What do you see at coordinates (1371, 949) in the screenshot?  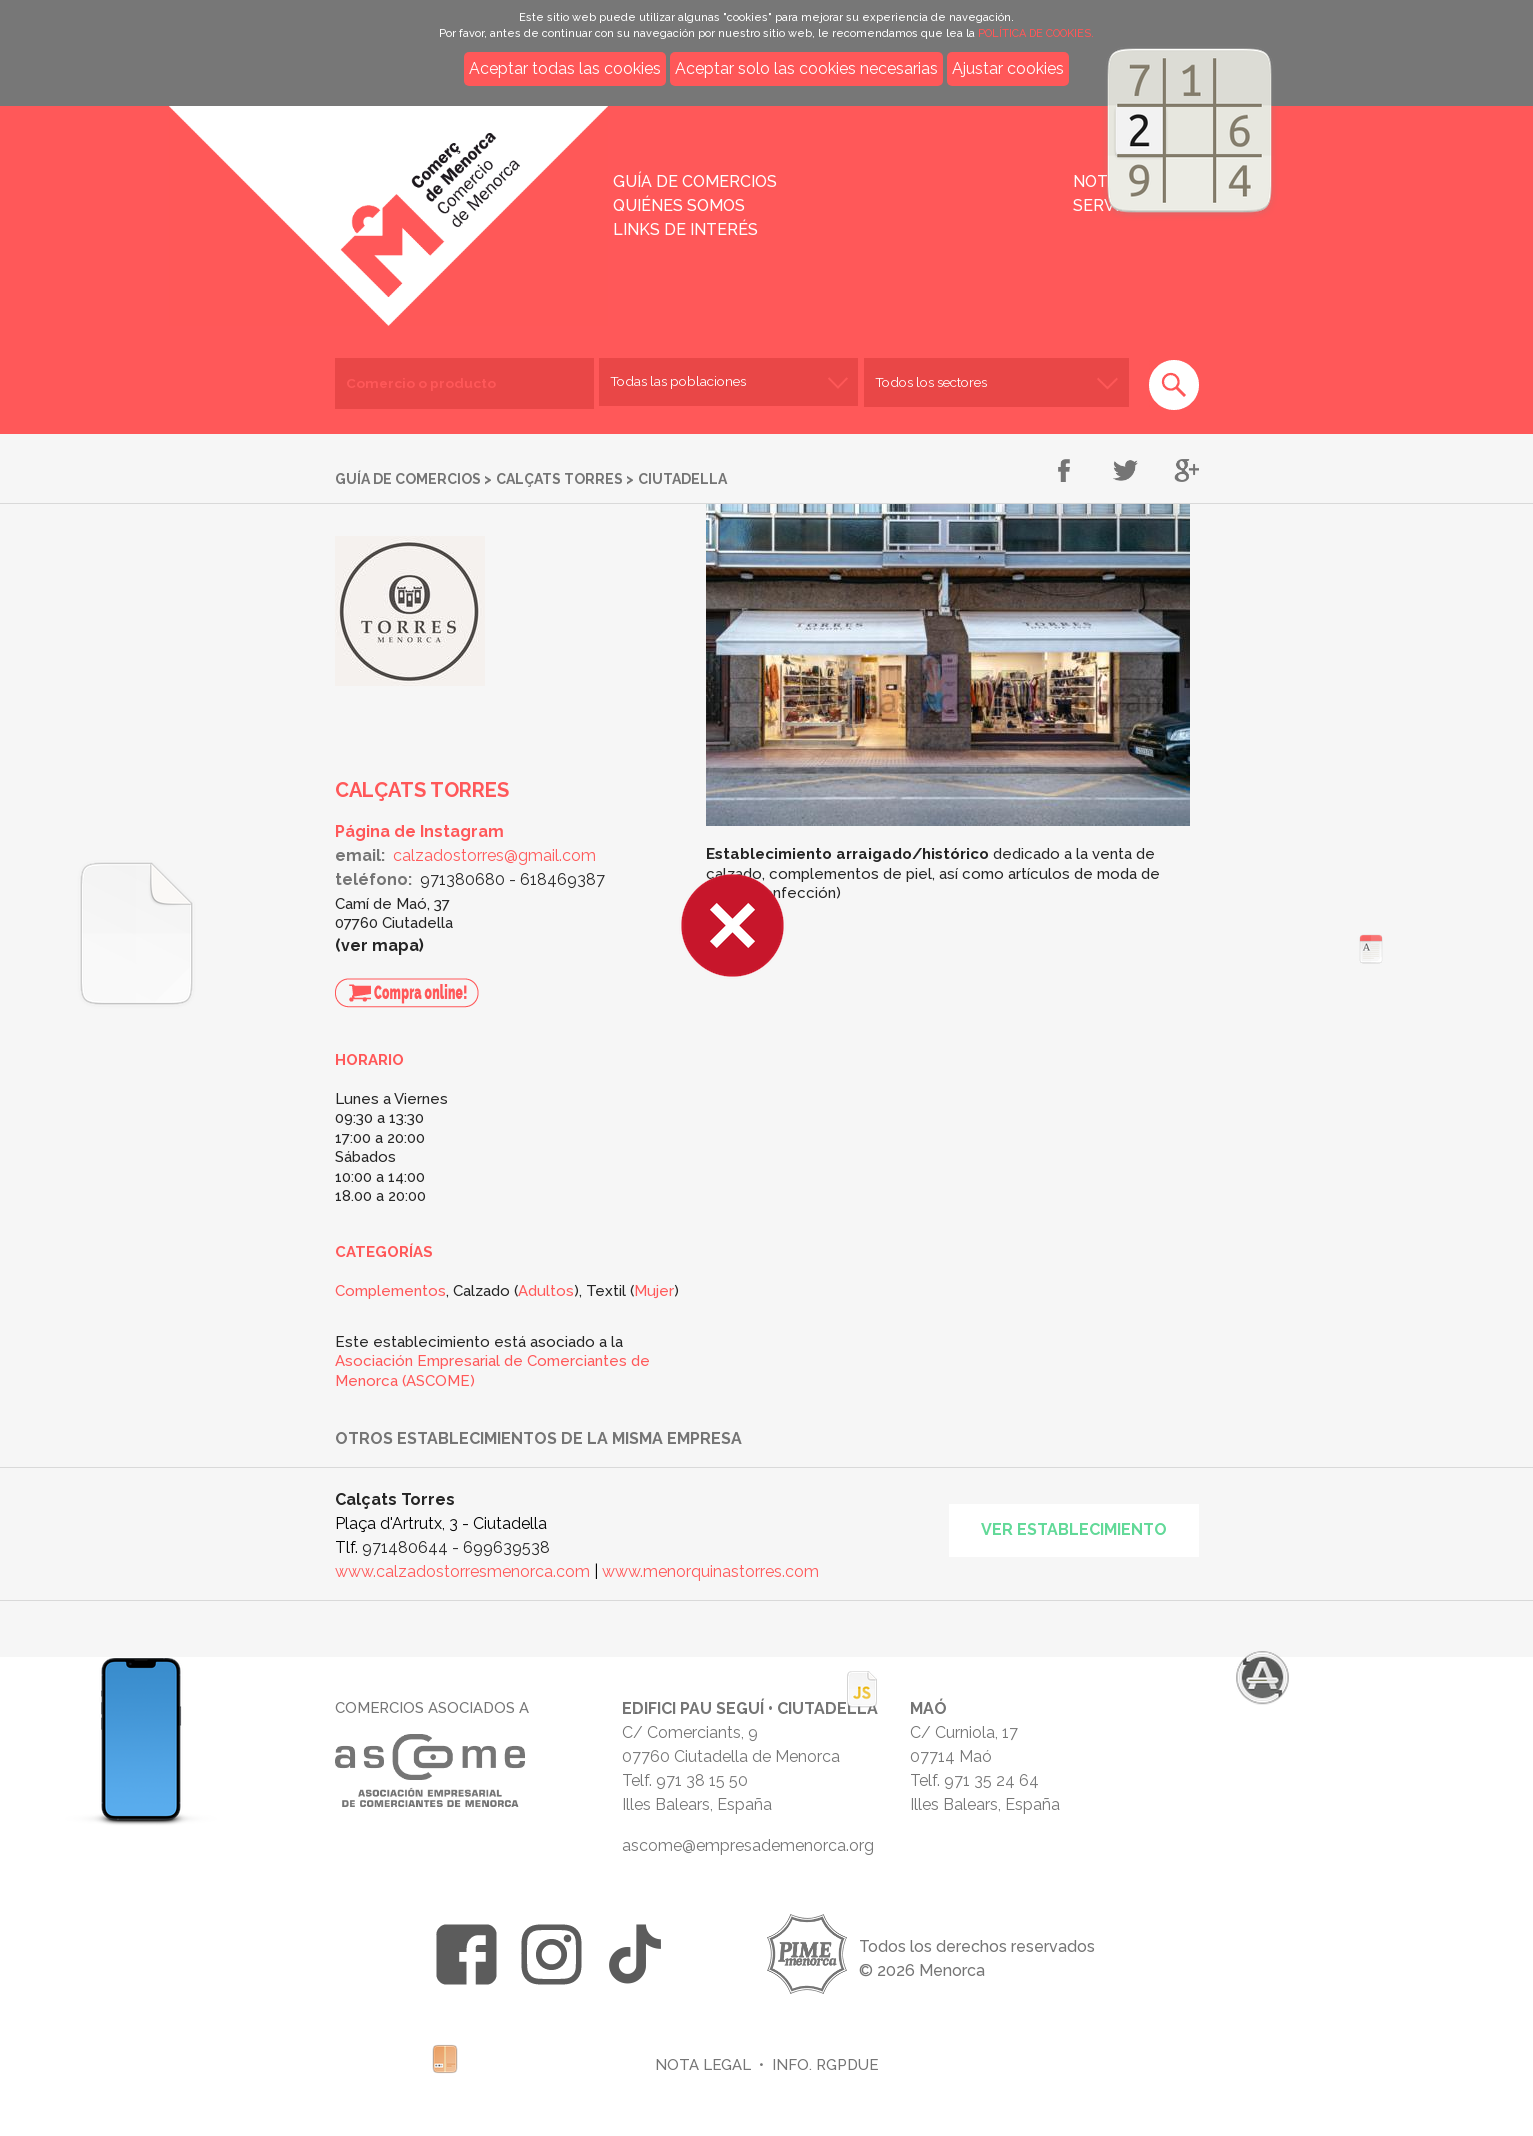 I see `open the gnome books e-reader application` at bounding box center [1371, 949].